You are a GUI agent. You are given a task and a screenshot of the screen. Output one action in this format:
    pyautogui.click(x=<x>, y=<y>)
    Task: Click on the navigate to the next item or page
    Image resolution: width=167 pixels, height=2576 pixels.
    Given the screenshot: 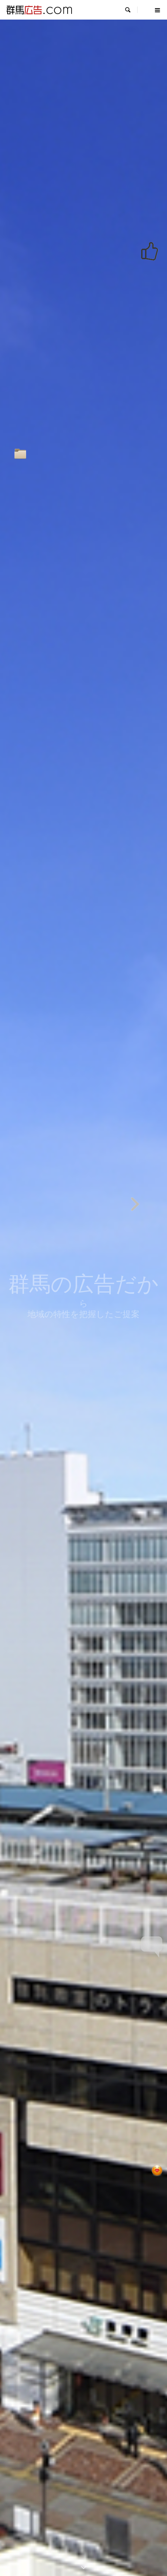 What is the action you would take?
    pyautogui.click(x=136, y=1204)
    